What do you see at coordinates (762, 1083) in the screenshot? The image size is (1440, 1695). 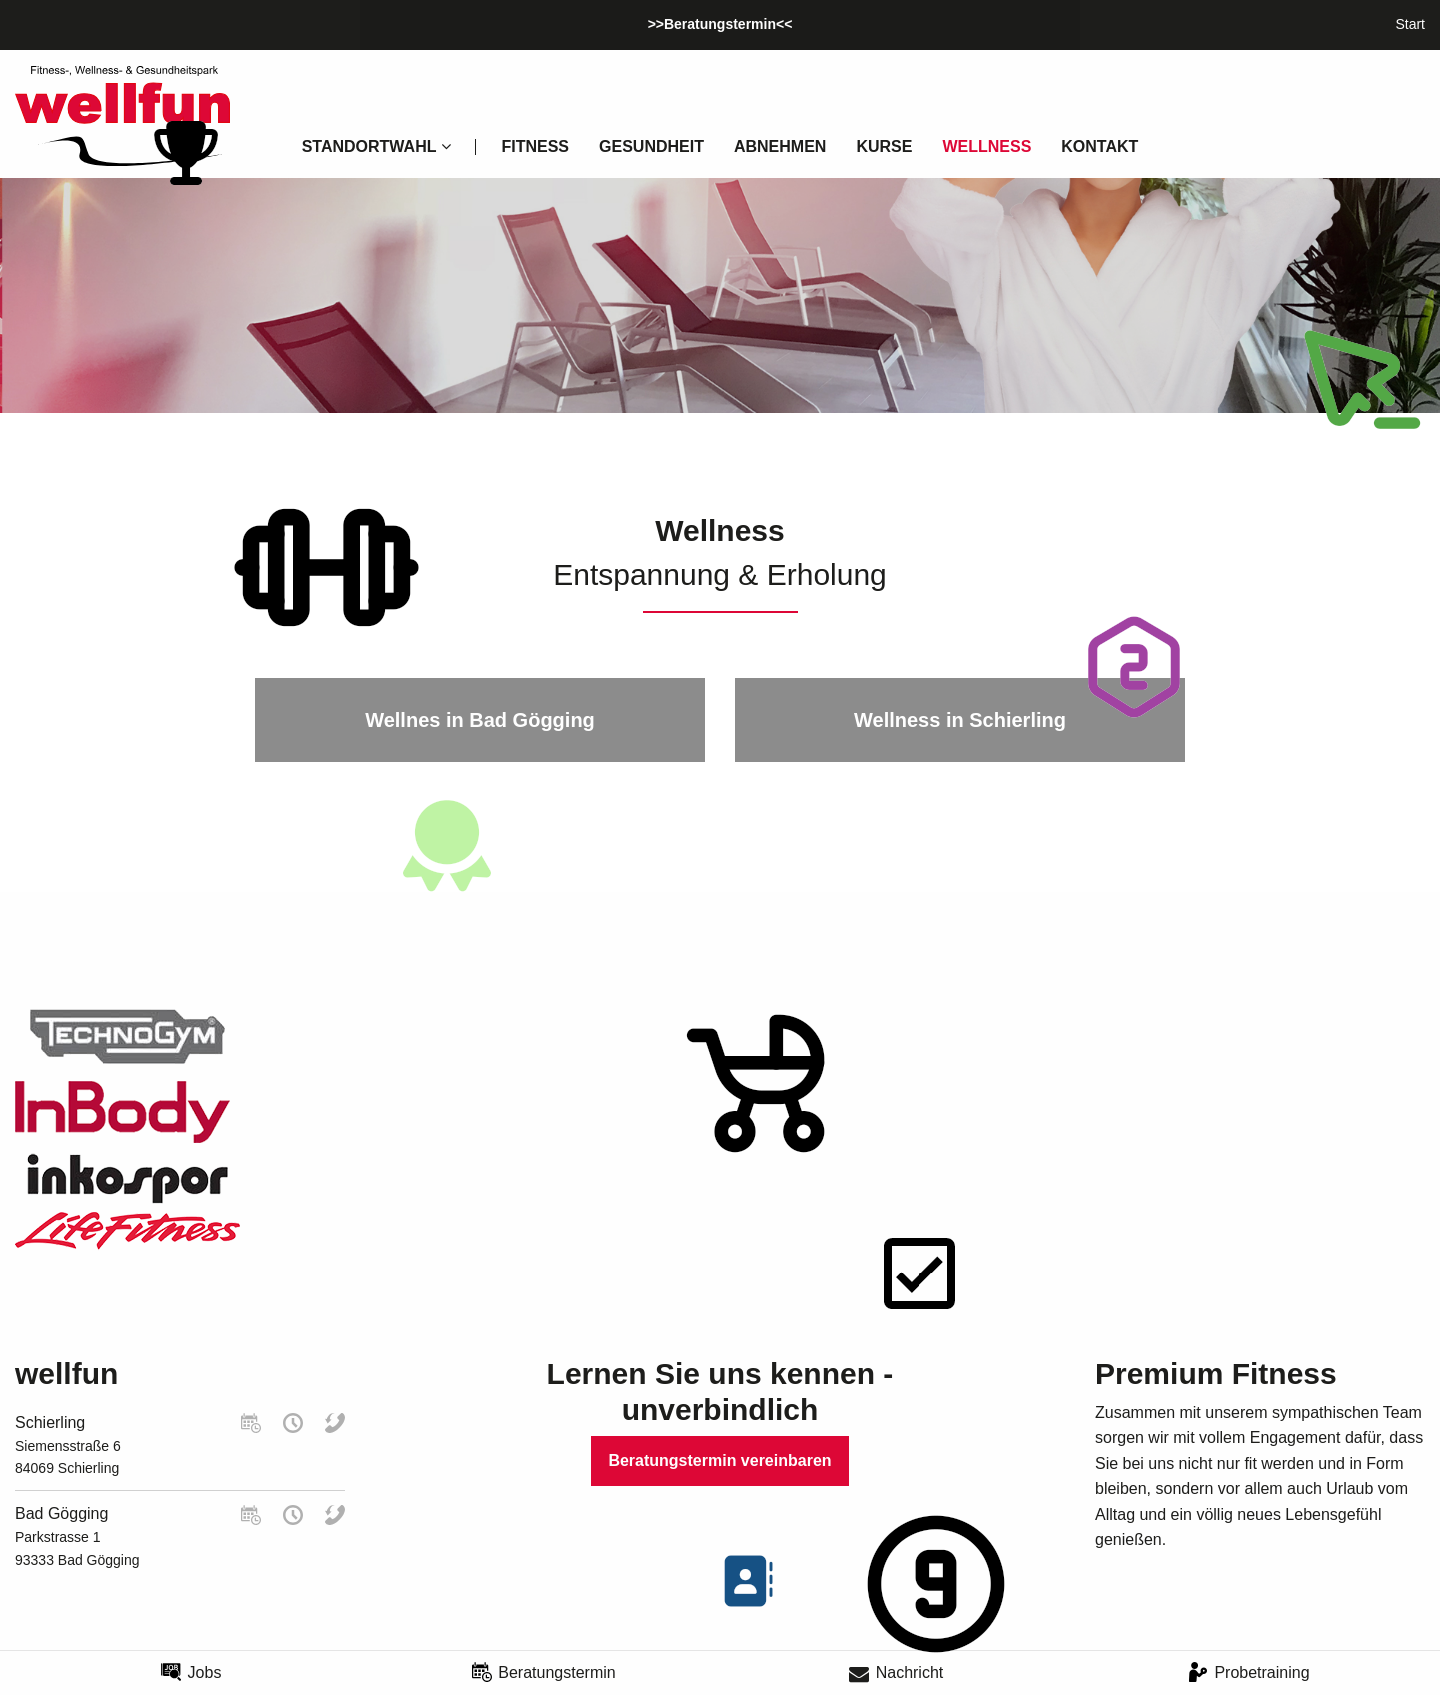 I see `access baby or parenting-related features` at bounding box center [762, 1083].